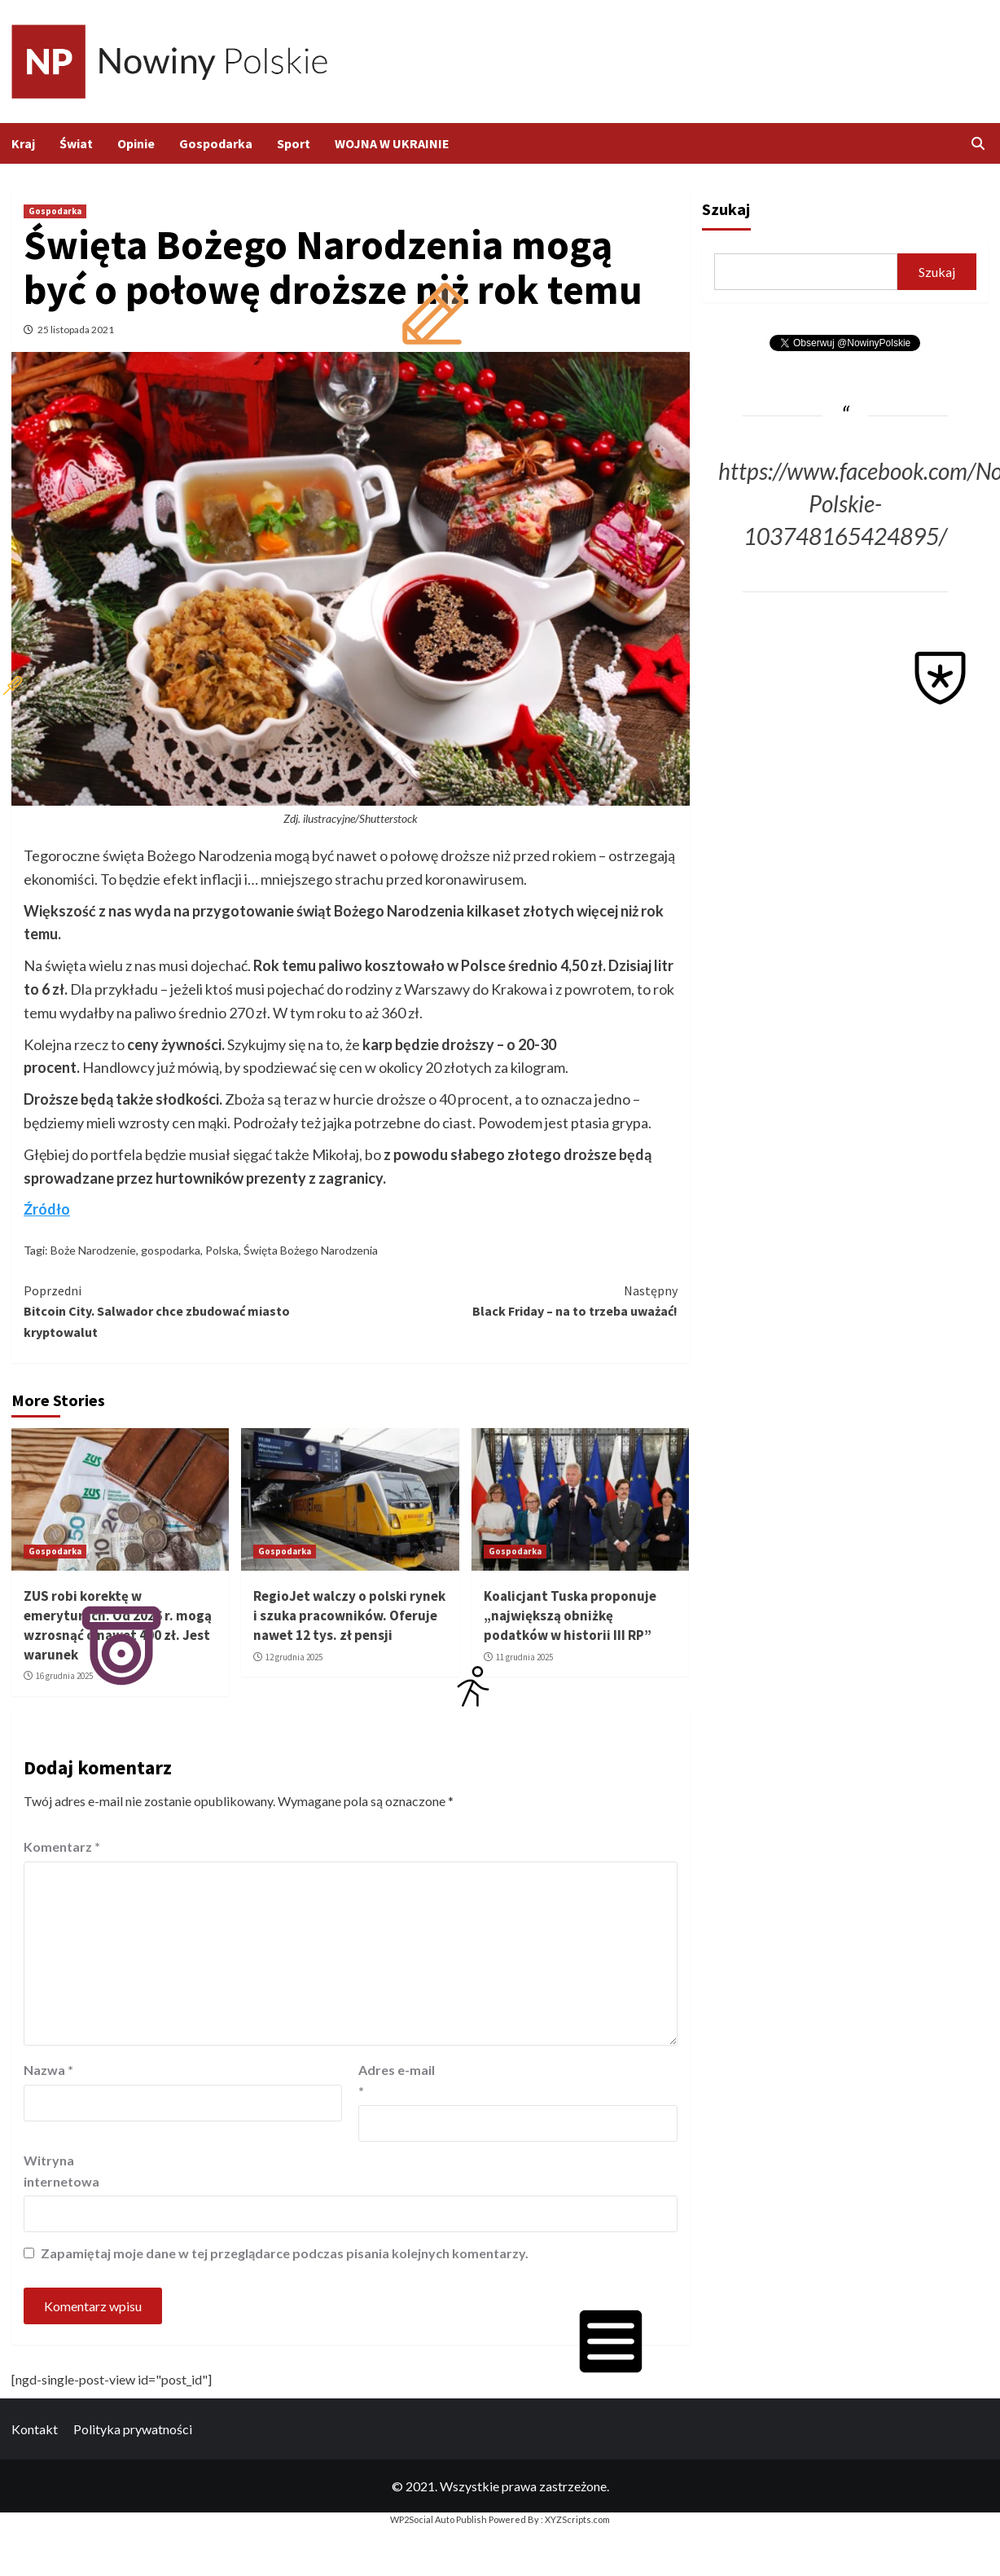 The height and width of the screenshot is (2576, 1000). What do you see at coordinates (432, 314) in the screenshot?
I see `edit text or content` at bounding box center [432, 314].